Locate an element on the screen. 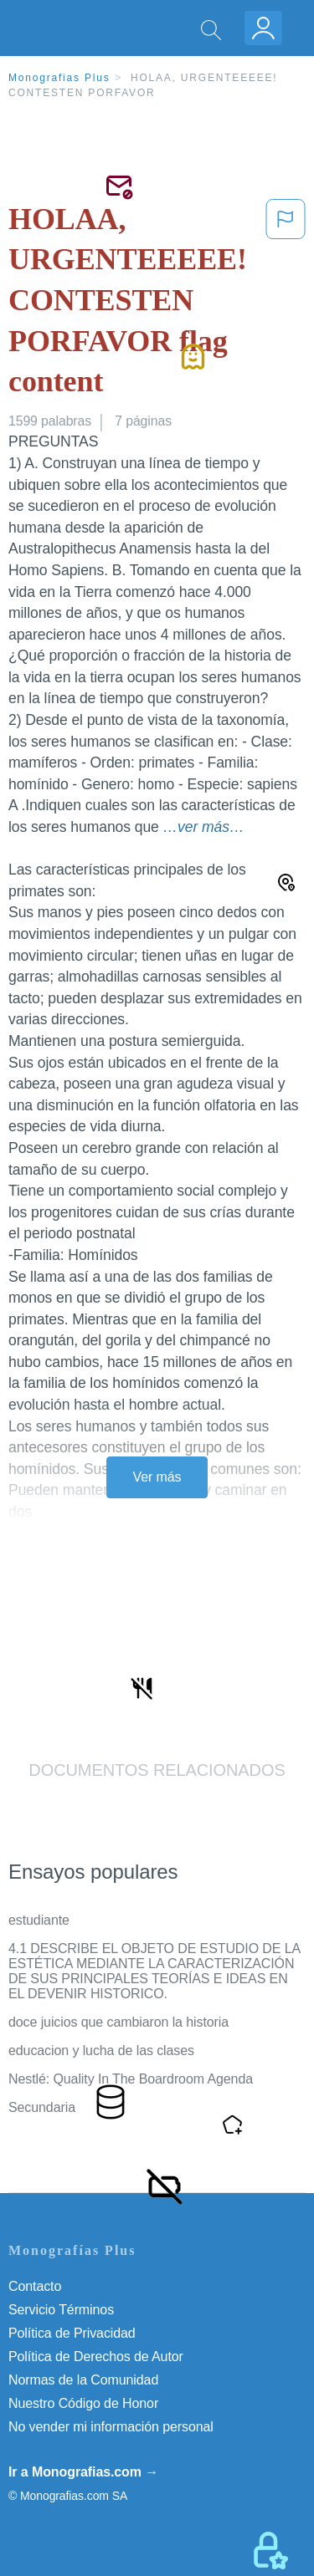 The width and height of the screenshot is (314, 2576). access server settings is located at coordinates (111, 2102).